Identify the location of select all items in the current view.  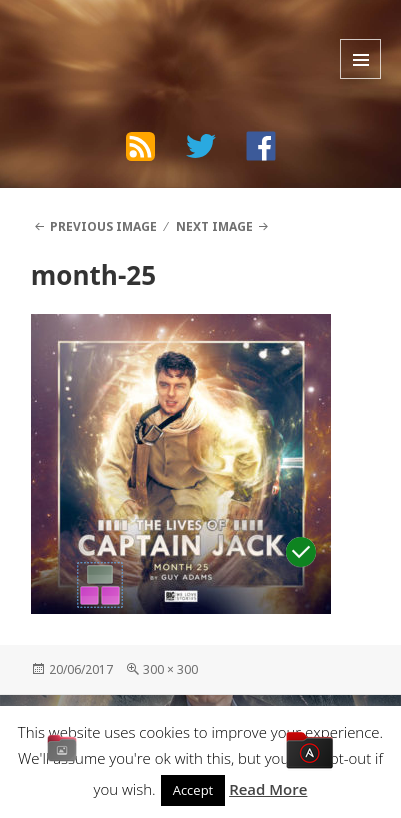
(100, 585).